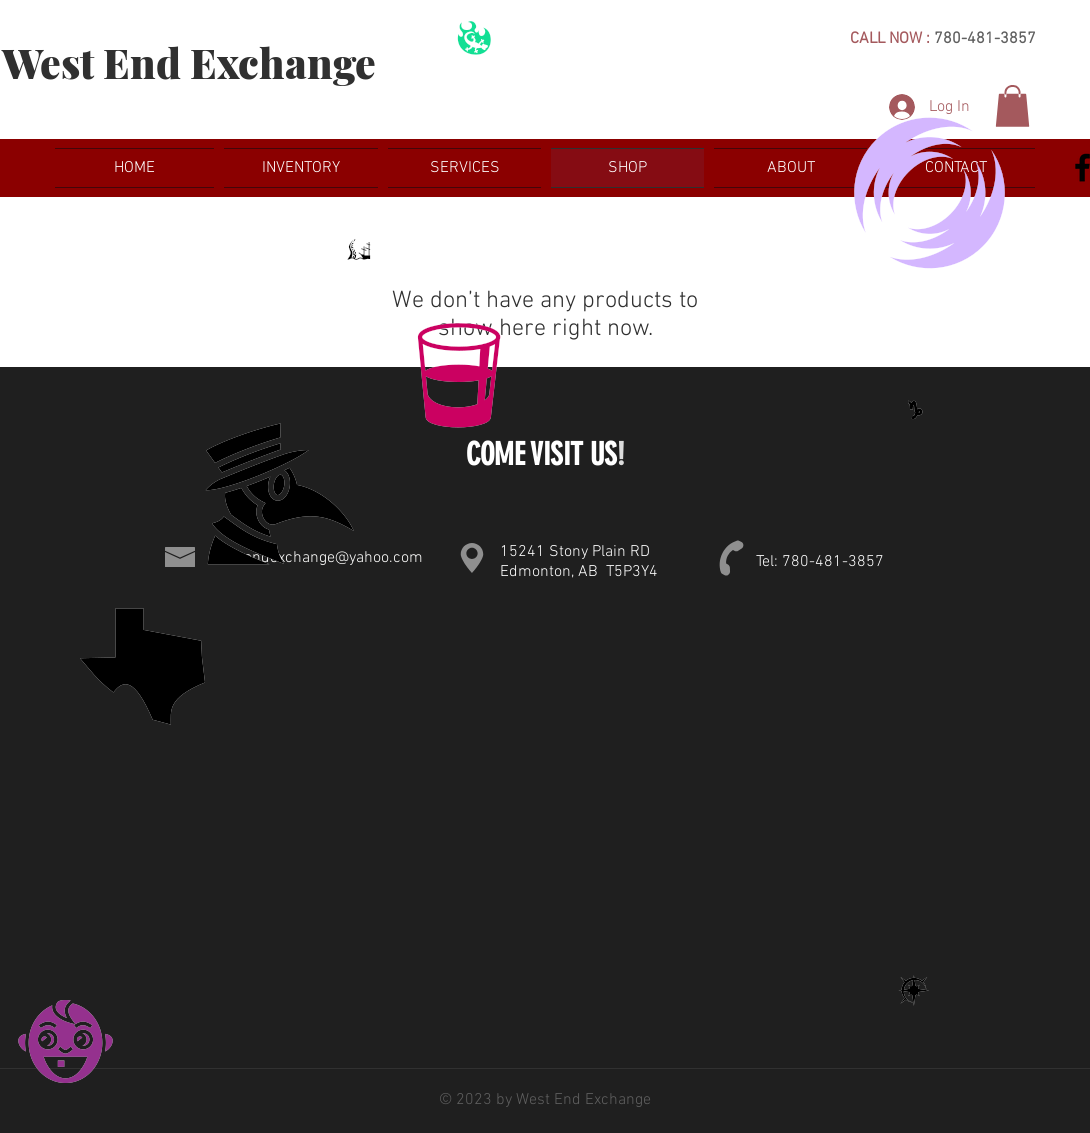 This screenshot has width=1090, height=1133. What do you see at coordinates (915, 410) in the screenshot?
I see `capricorn zodiac sign symbol` at bounding box center [915, 410].